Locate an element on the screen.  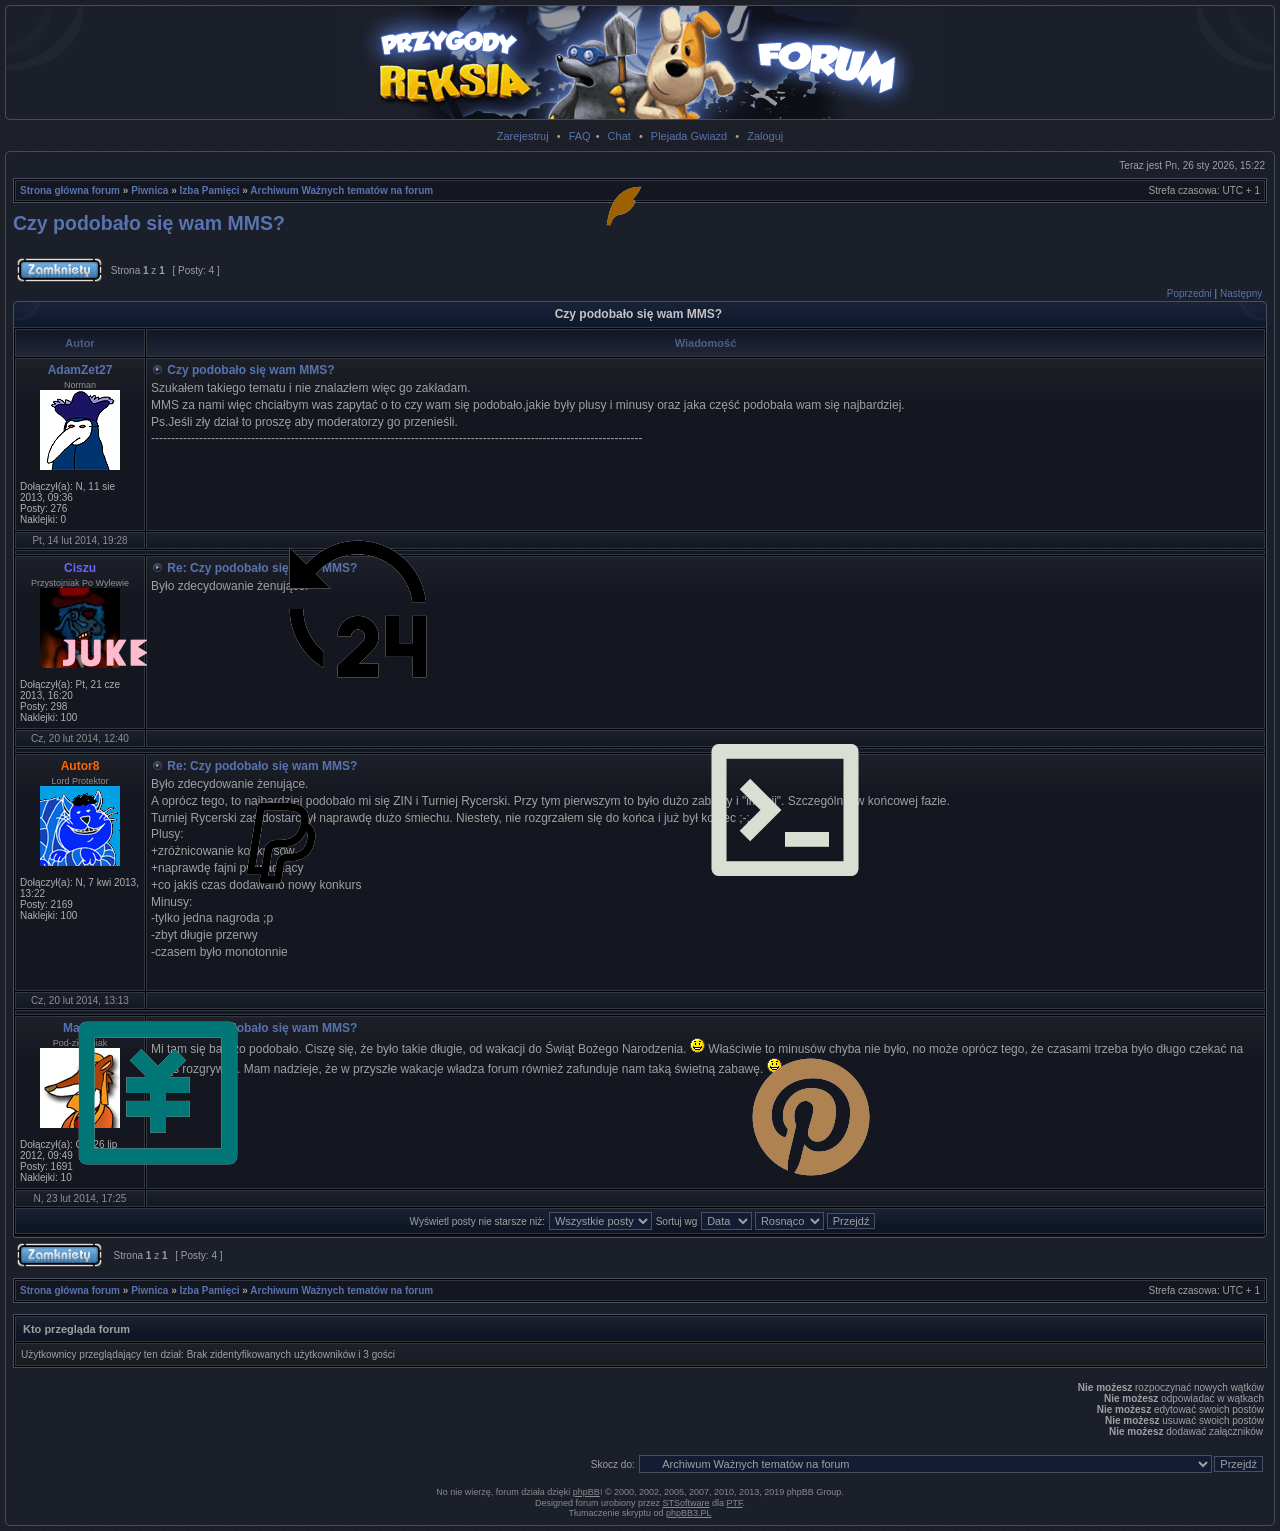
open terminal or command line interface is located at coordinates (785, 810).